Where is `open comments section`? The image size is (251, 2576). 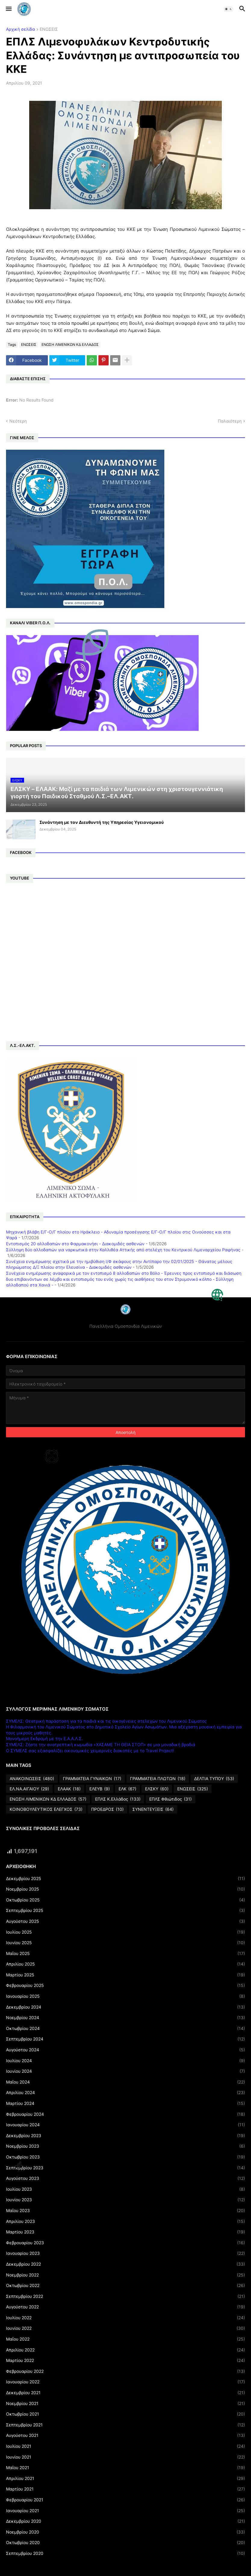
open comments section is located at coordinates (148, 123).